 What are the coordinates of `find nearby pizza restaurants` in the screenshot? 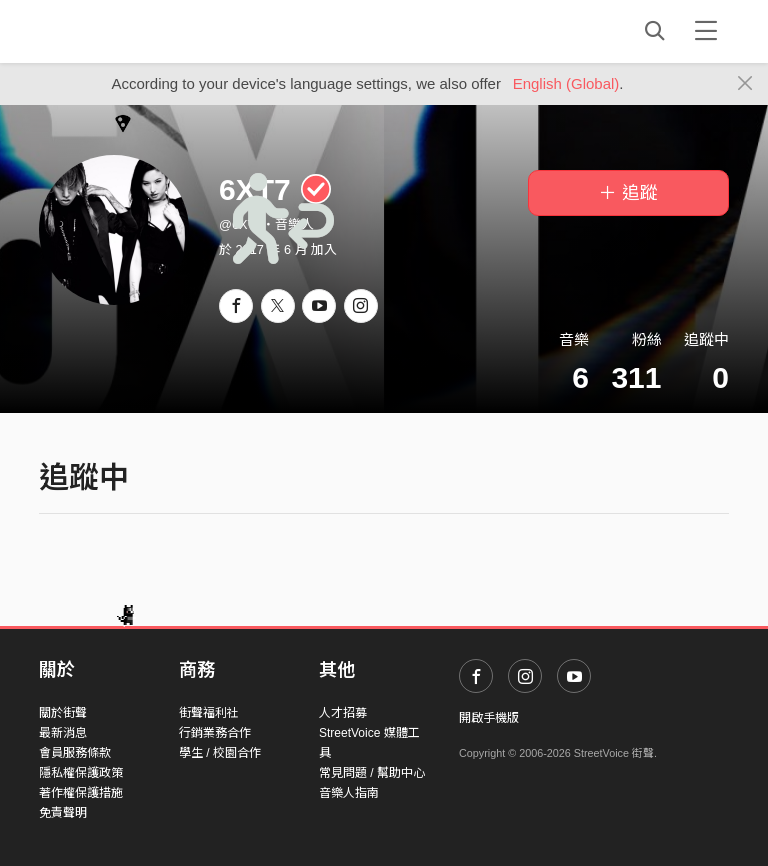 It's located at (123, 124).